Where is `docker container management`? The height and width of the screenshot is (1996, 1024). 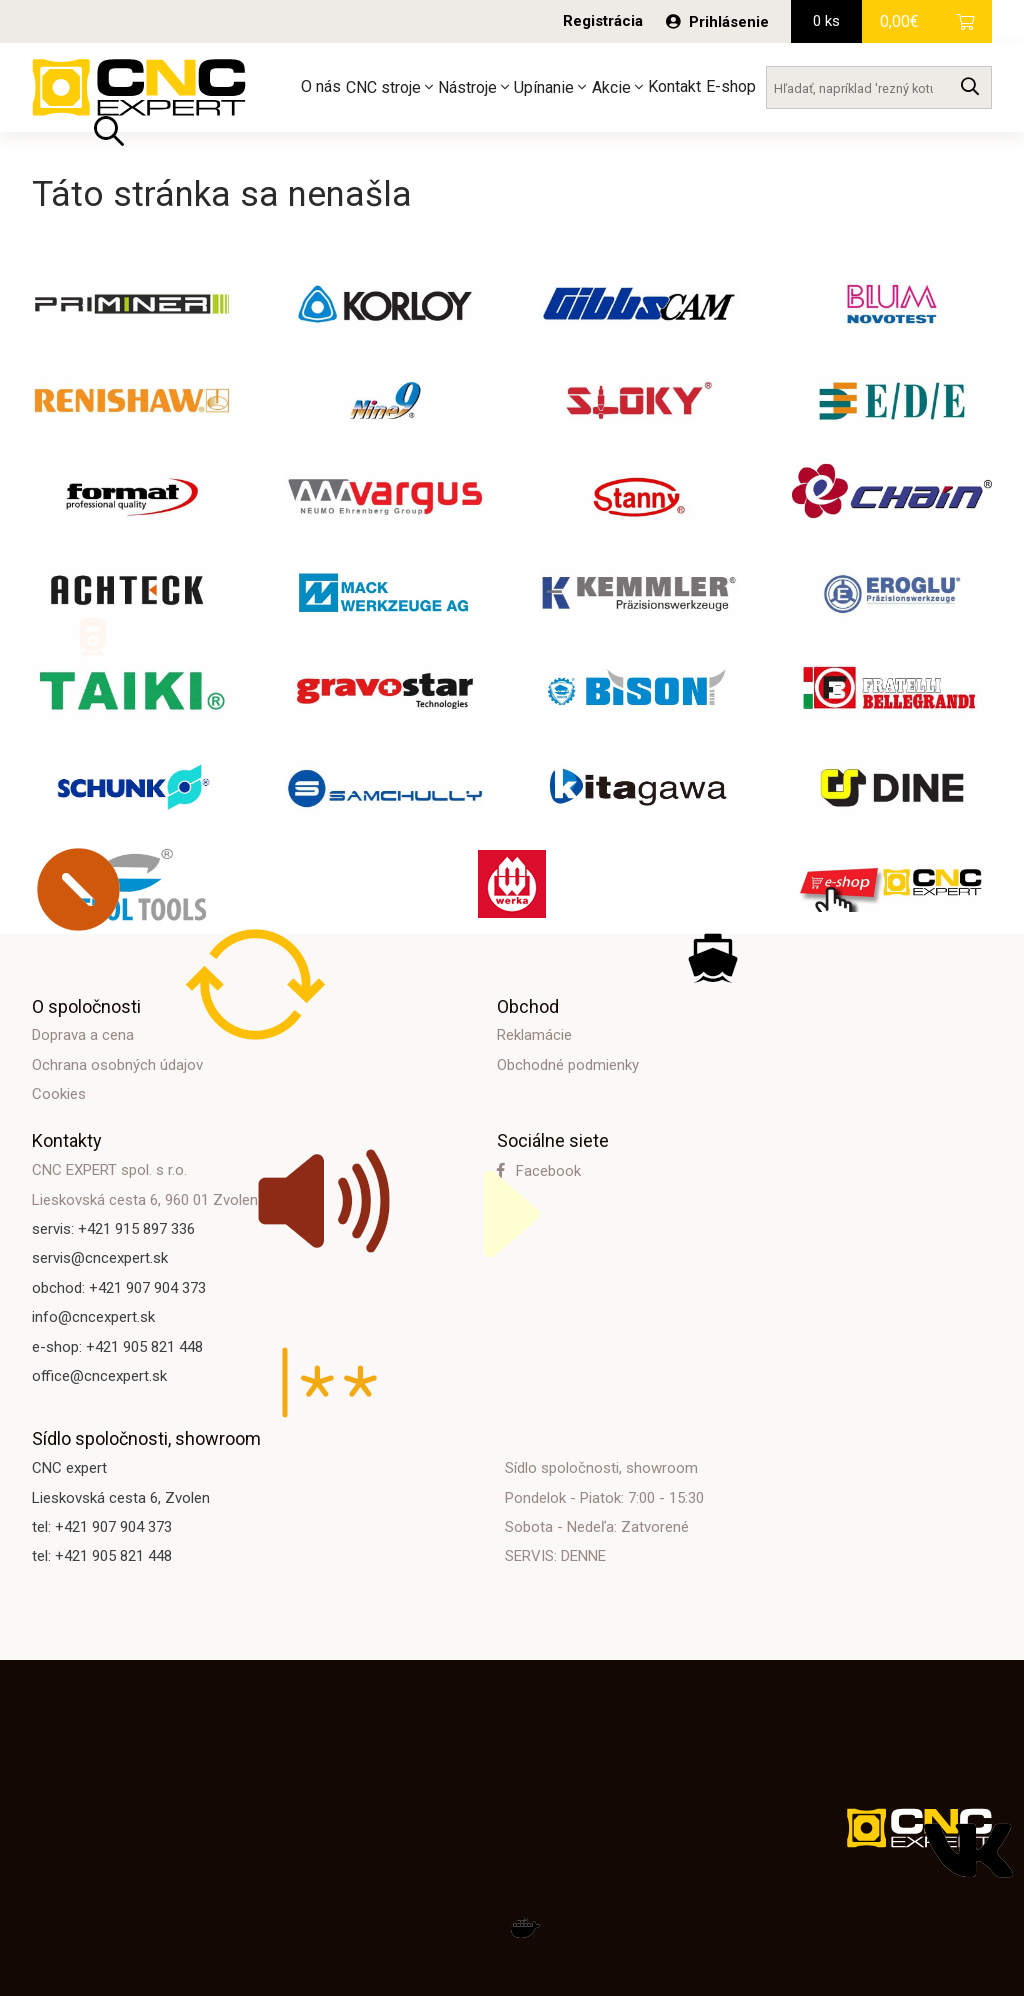 docker container management is located at coordinates (525, 1927).